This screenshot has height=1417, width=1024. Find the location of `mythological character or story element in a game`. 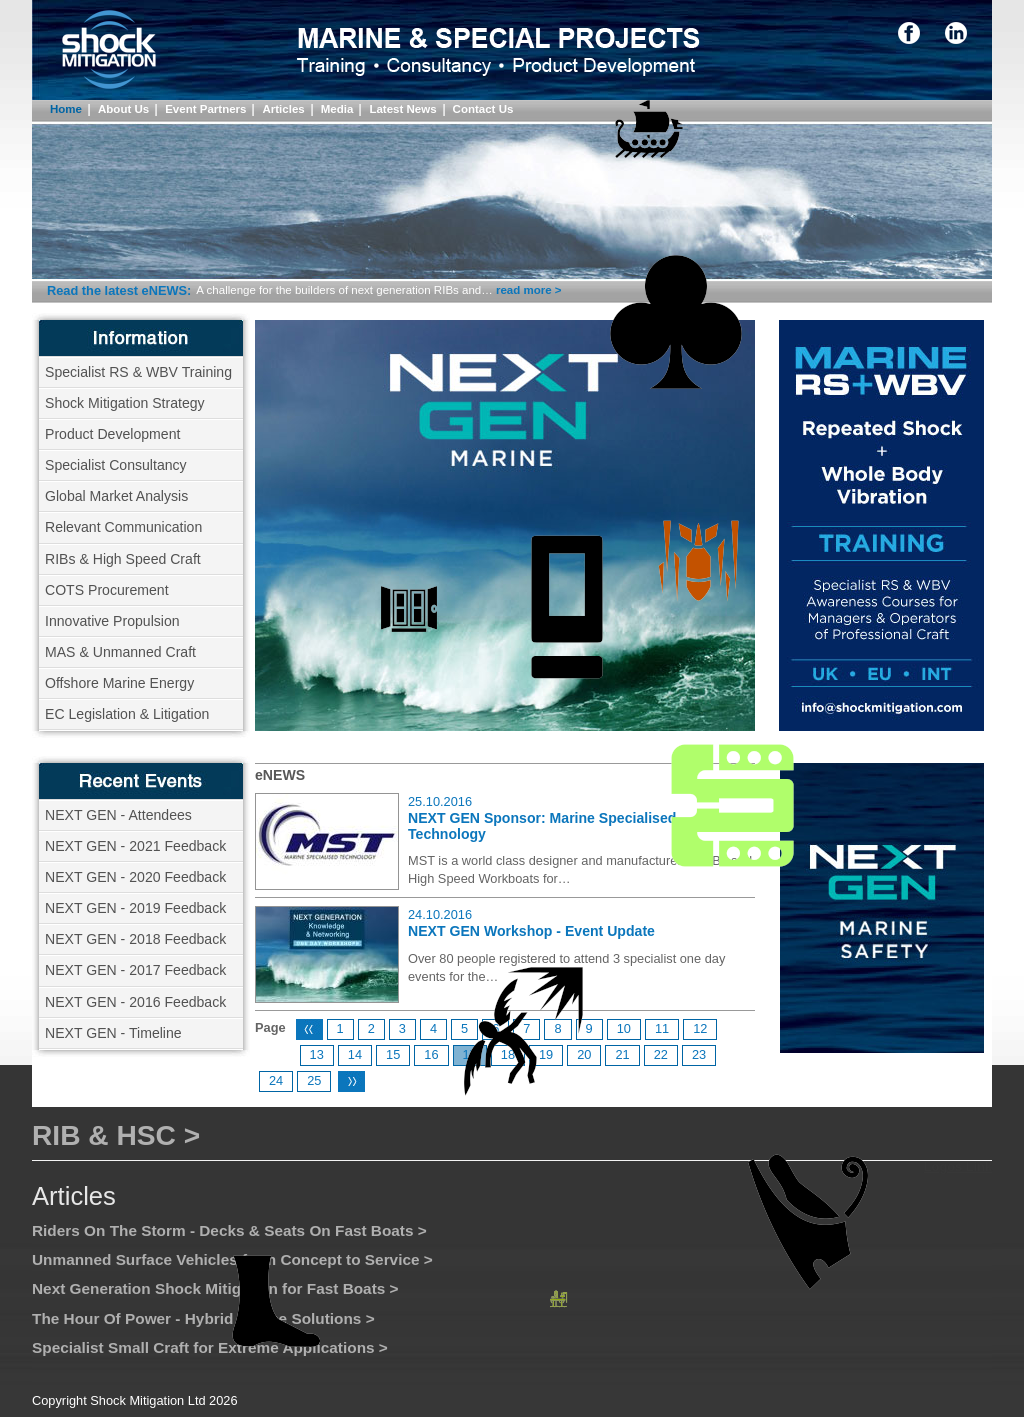

mythological character or story element in a game is located at coordinates (518, 1031).